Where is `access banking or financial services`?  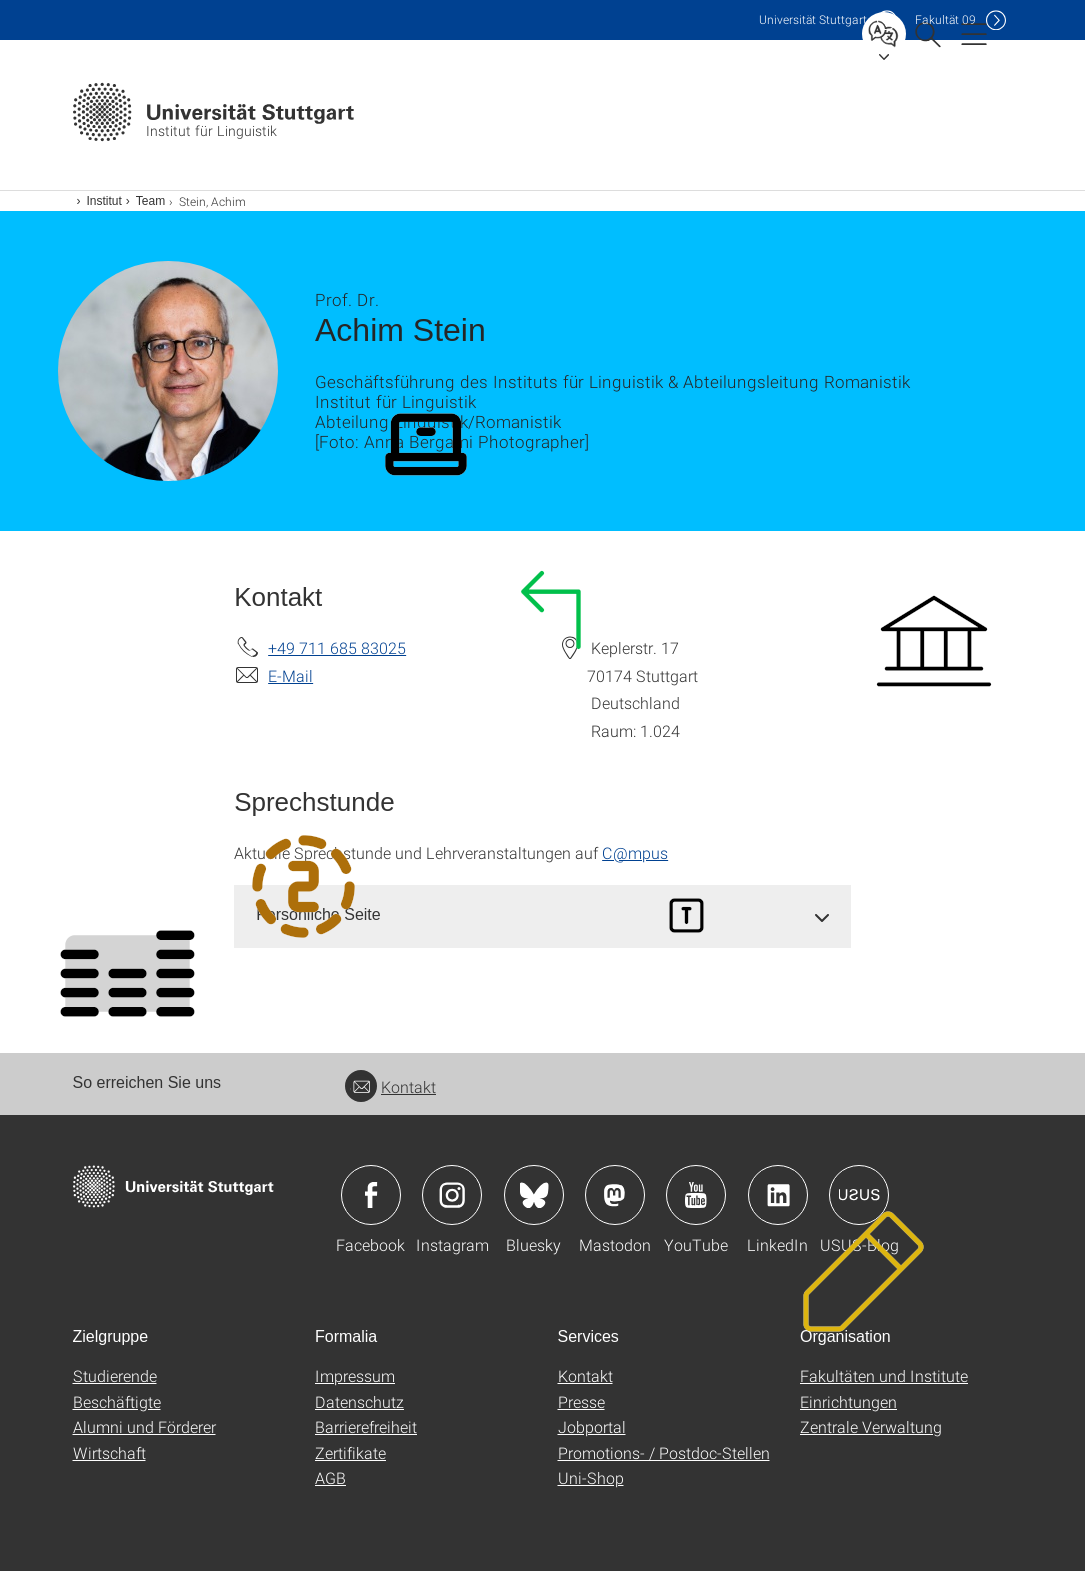 access banking or financial services is located at coordinates (934, 645).